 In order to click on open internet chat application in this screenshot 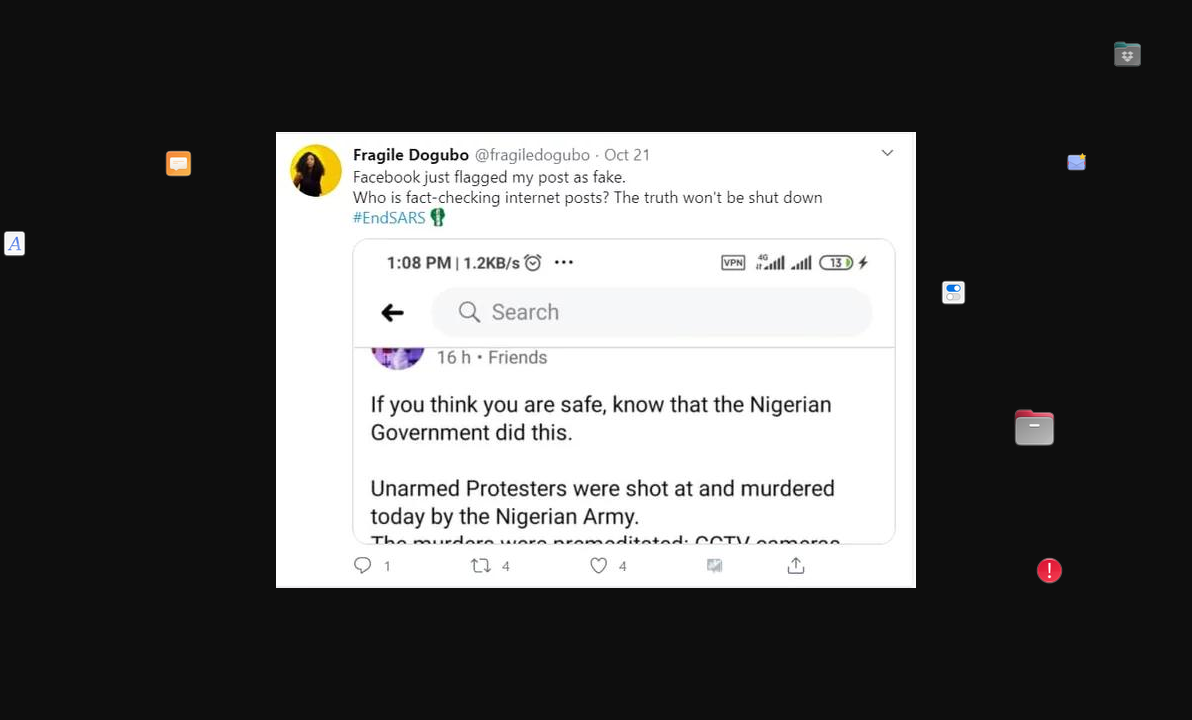, I will do `click(178, 163)`.